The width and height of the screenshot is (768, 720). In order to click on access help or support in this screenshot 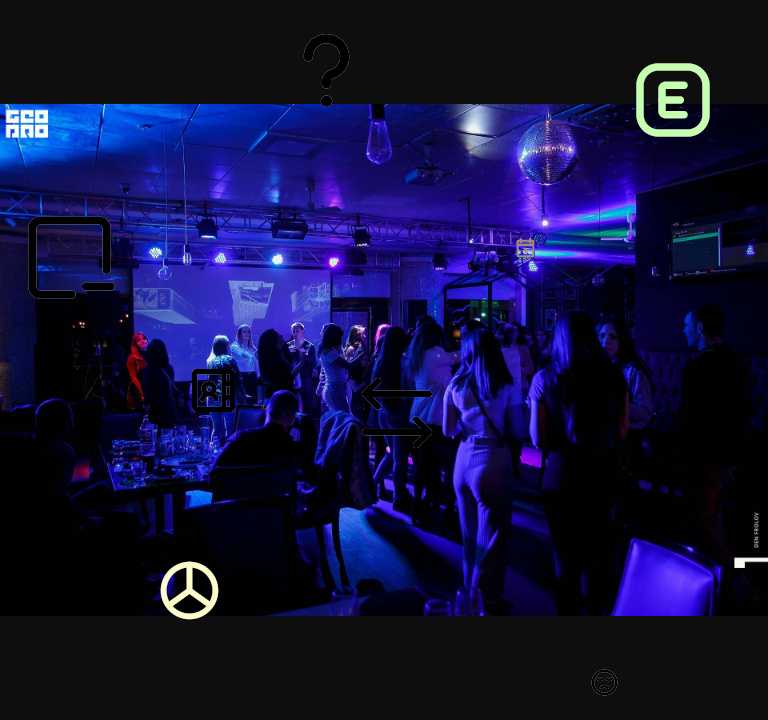, I will do `click(326, 70)`.